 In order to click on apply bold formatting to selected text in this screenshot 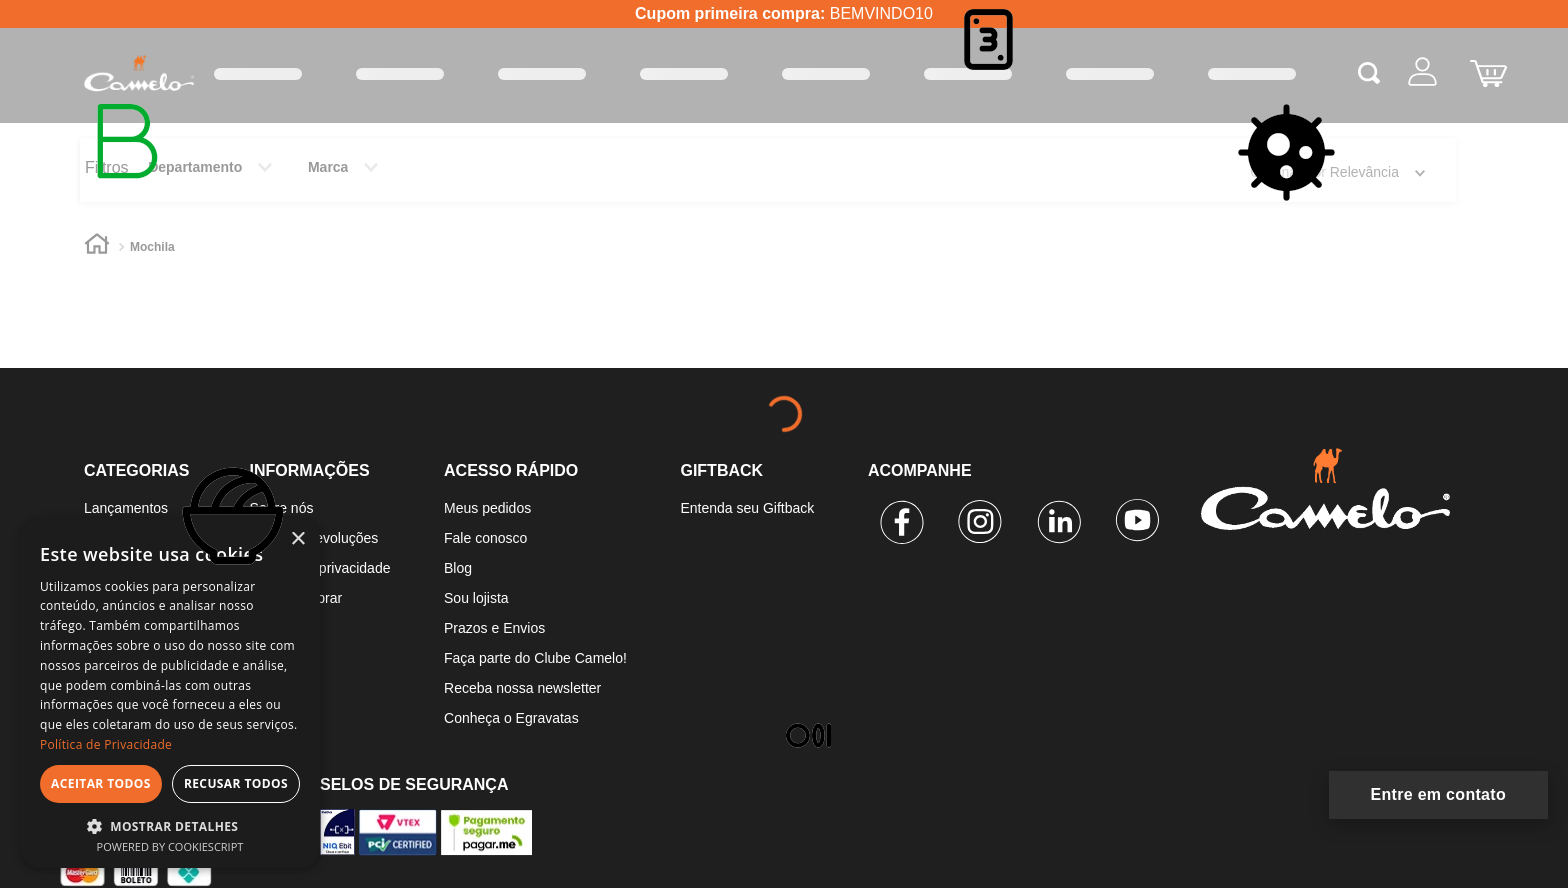, I will do `click(122, 143)`.